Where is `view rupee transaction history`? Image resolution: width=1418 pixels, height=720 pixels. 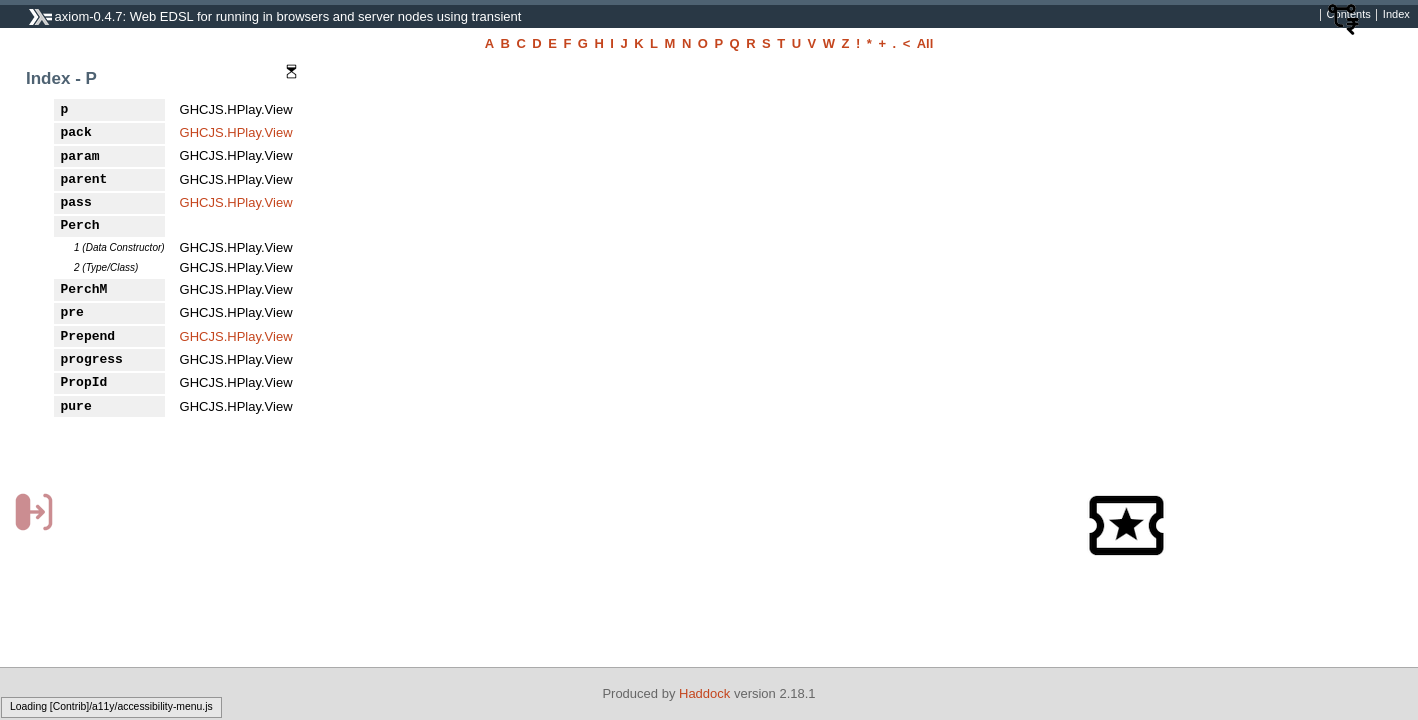 view rupee transaction history is located at coordinates (1343, 19).